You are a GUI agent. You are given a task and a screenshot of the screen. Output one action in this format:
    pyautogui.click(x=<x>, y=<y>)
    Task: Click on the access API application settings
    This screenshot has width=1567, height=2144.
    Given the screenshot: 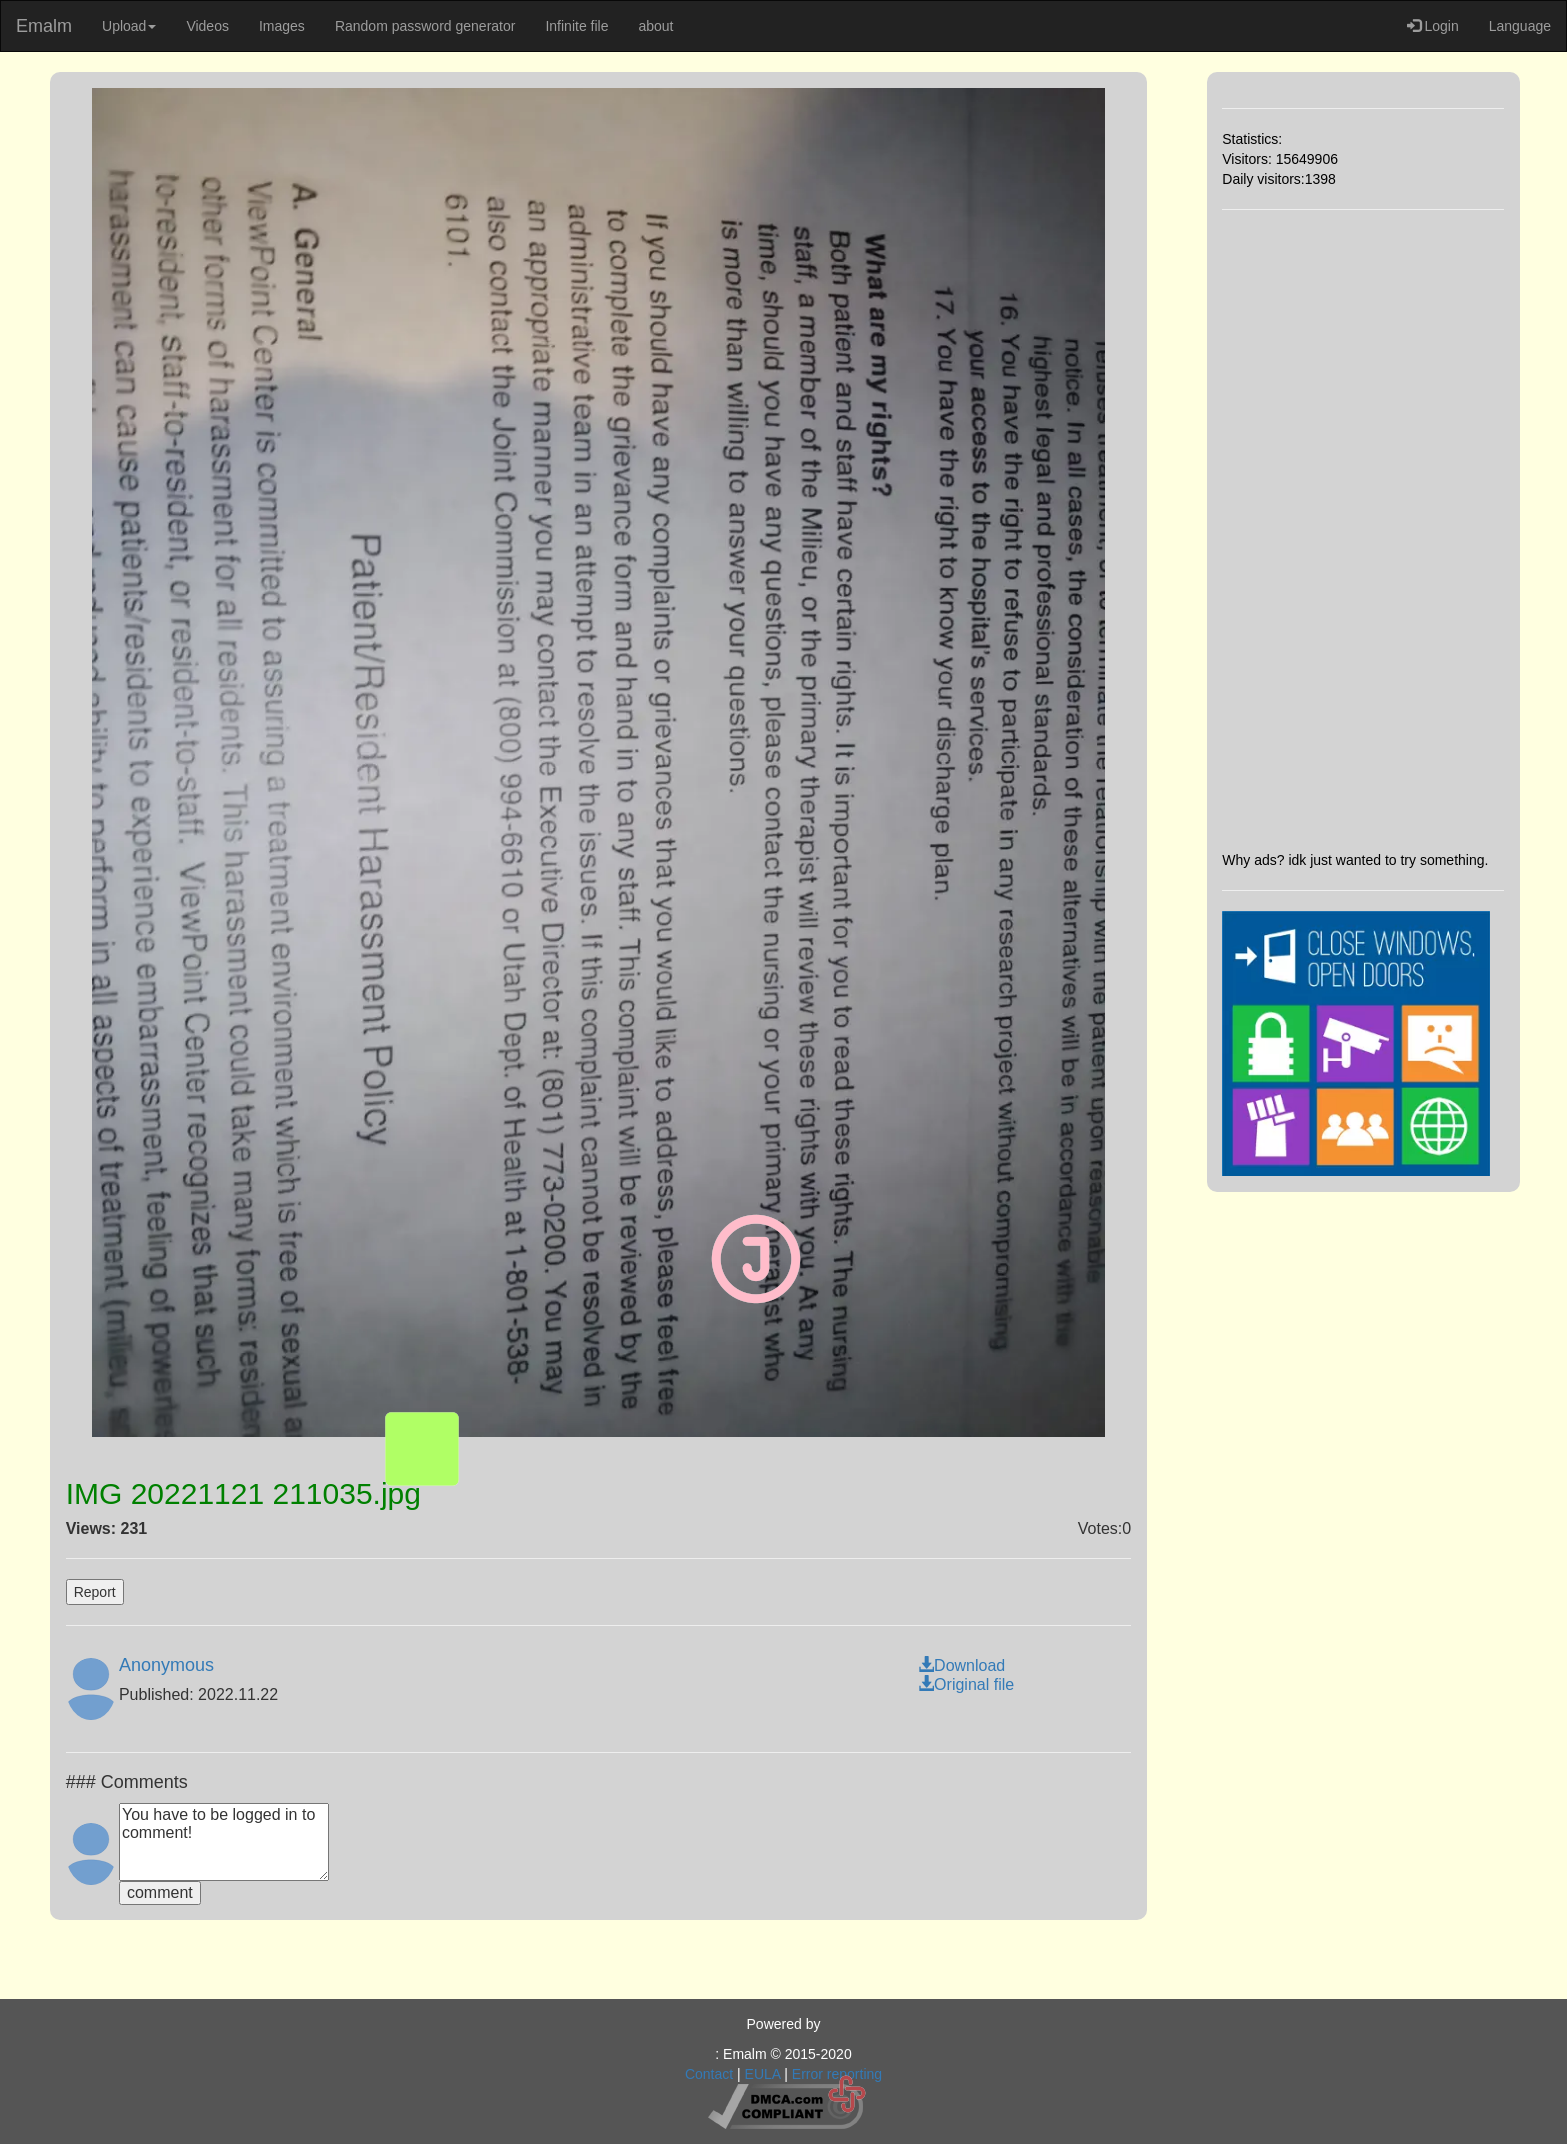 What is the action you would take?
    pyautogui.click(x=847, y=2094)
    